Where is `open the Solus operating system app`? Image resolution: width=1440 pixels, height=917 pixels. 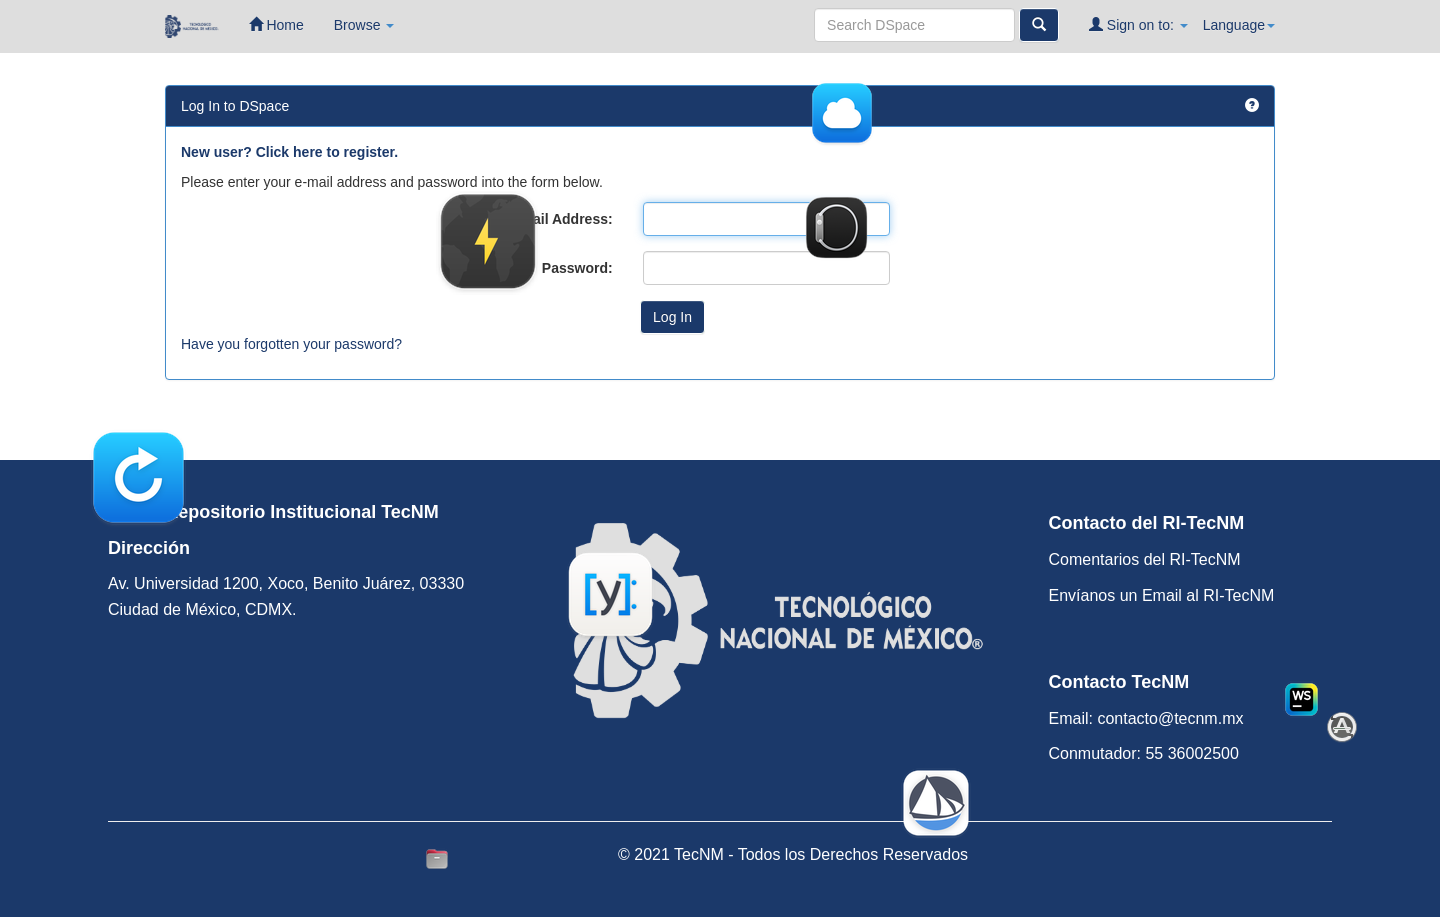 open the Solus operating system app is located at coordinates (936, 803).